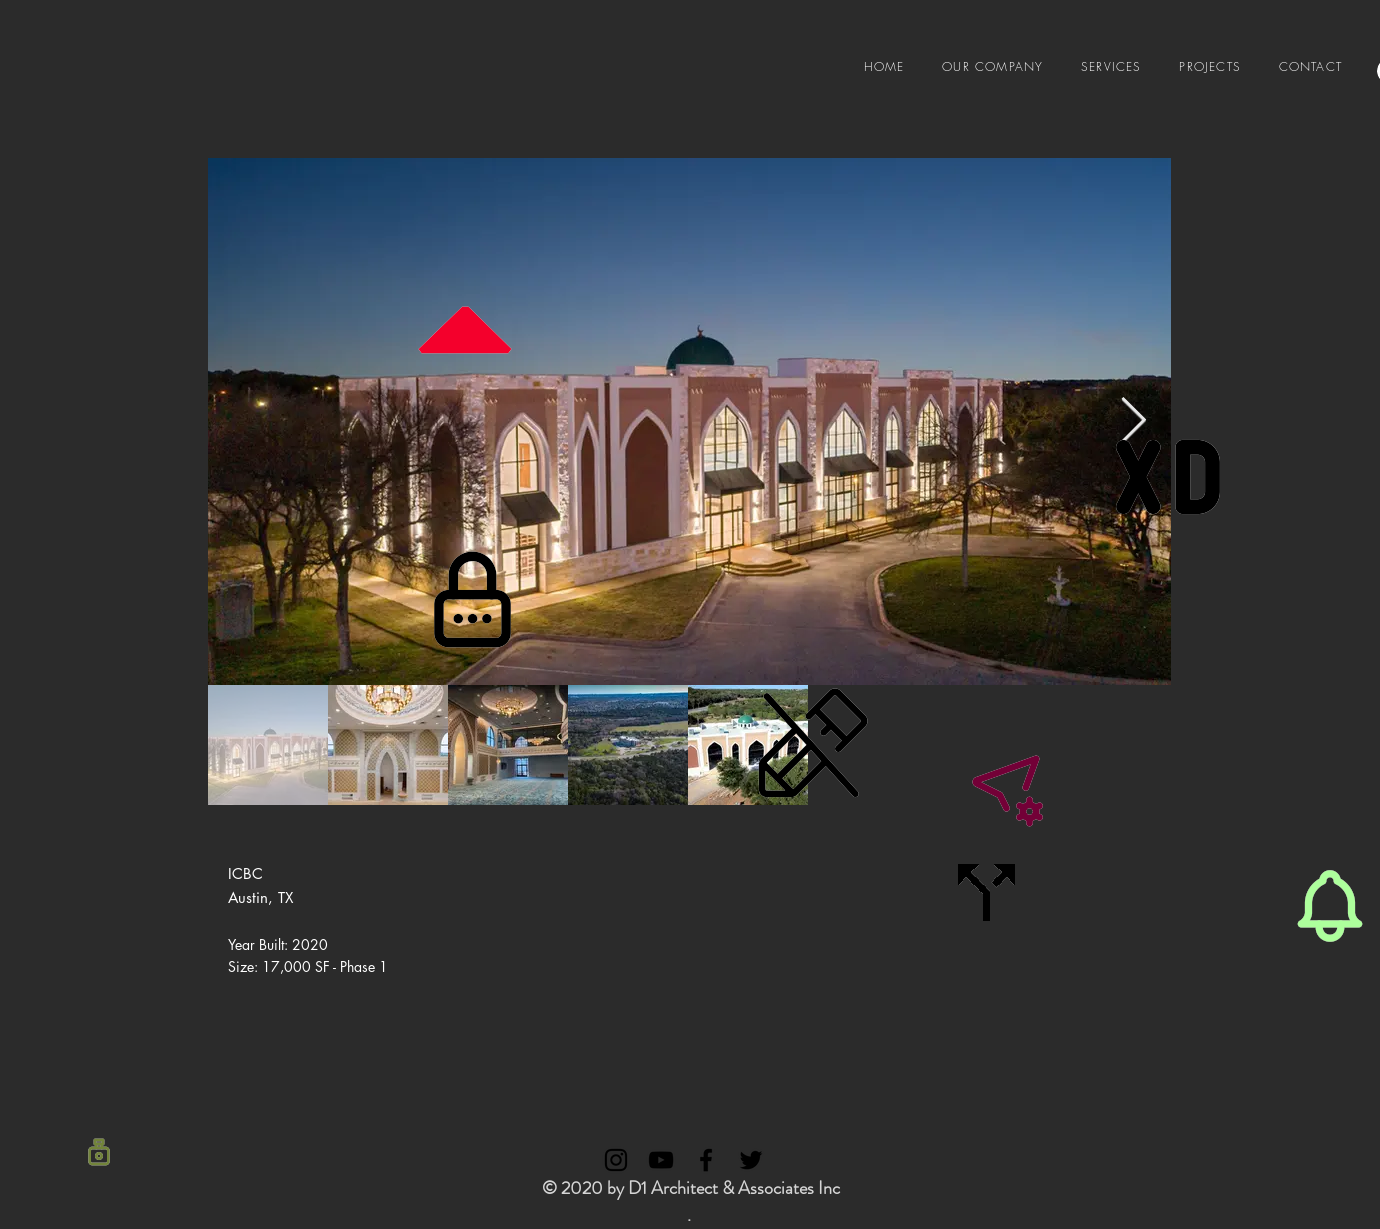 Image resolution: width=1380 pixels, height=1229 pixels. Describe the element at coordinates (811, 745) in the screenshot. I see `editing is disabled or unavailable` at that location.